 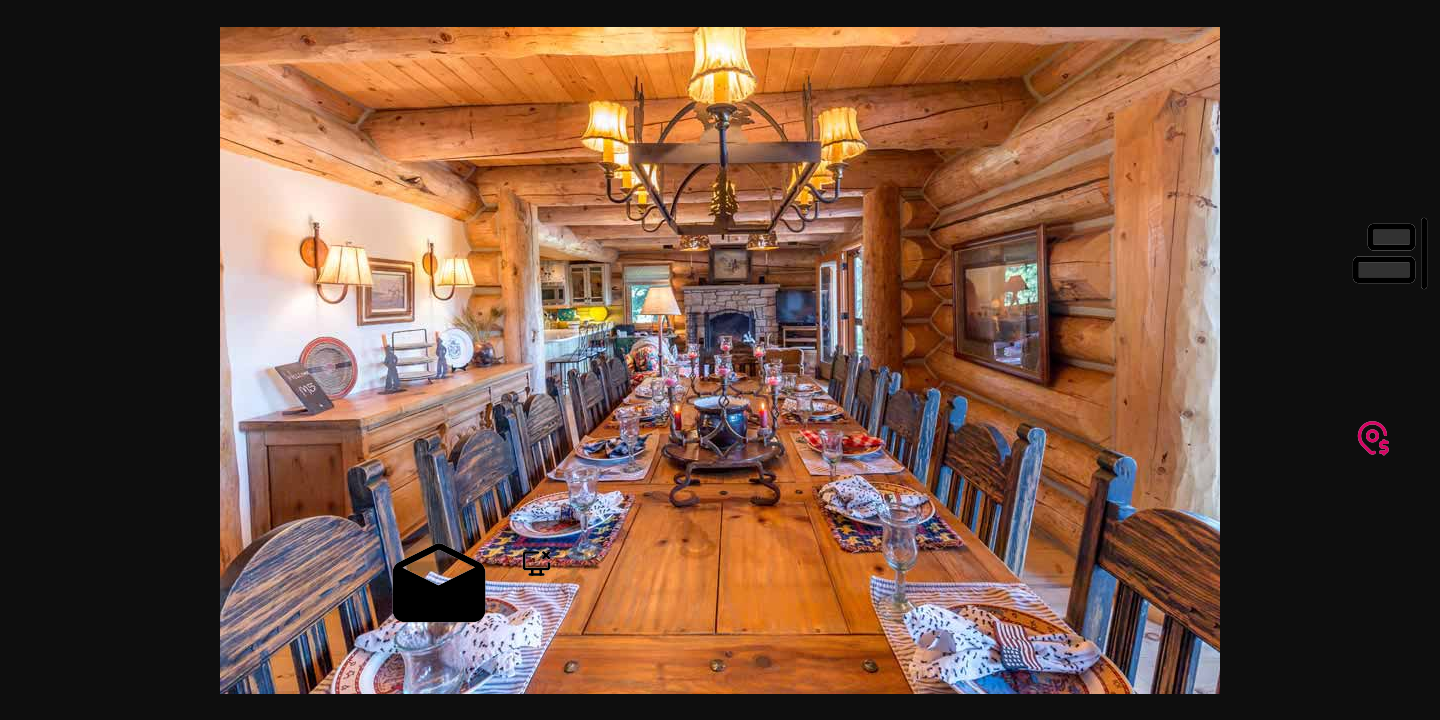 I want to click on view an opened email message, so click(x=439, y=583).